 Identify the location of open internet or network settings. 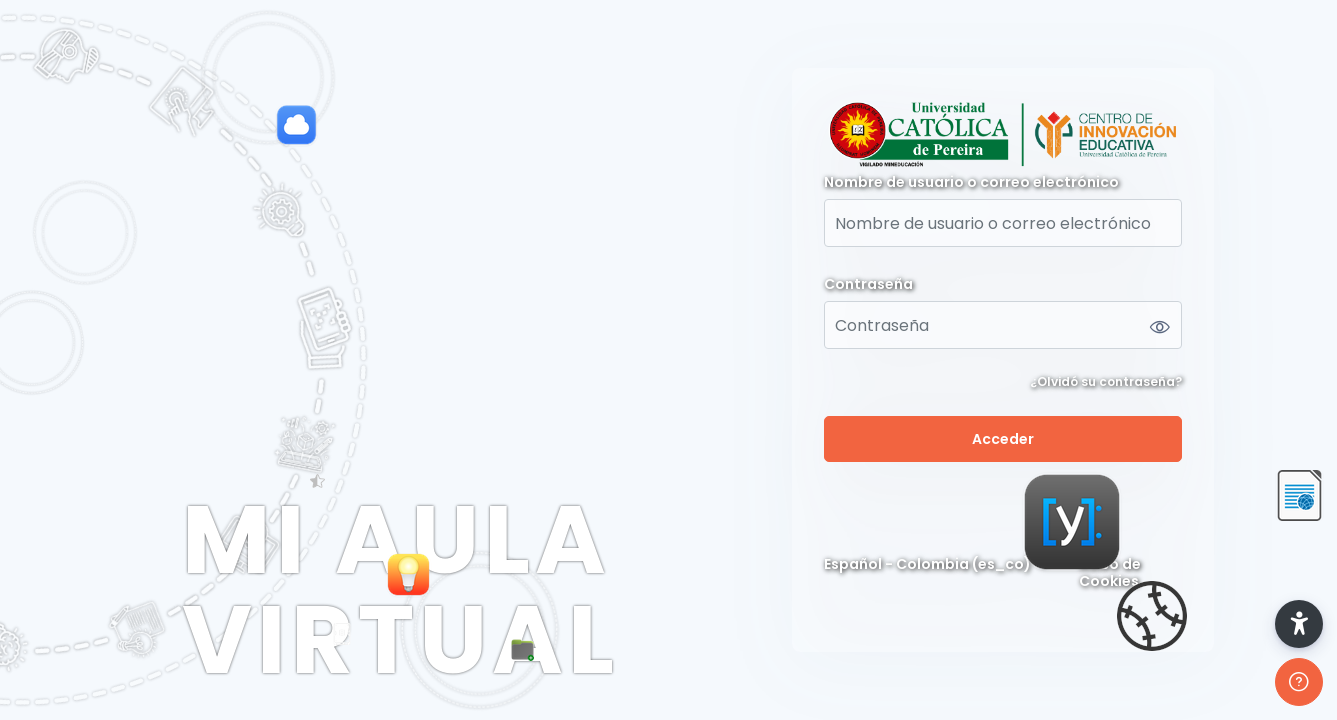
(296, 125).